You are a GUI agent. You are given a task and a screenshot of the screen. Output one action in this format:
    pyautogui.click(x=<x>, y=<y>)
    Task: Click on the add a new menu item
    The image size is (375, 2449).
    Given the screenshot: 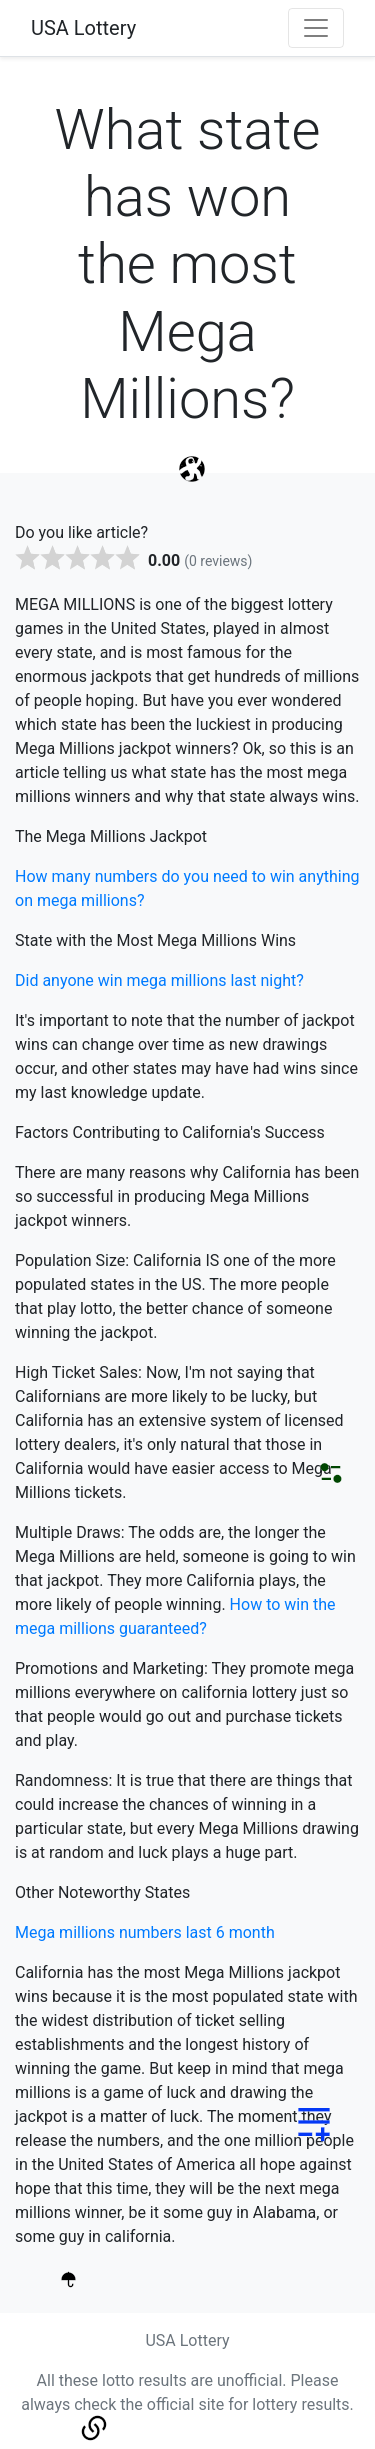 What is the action you would take?
    pyautogui.click(x=314, y=2122)
    